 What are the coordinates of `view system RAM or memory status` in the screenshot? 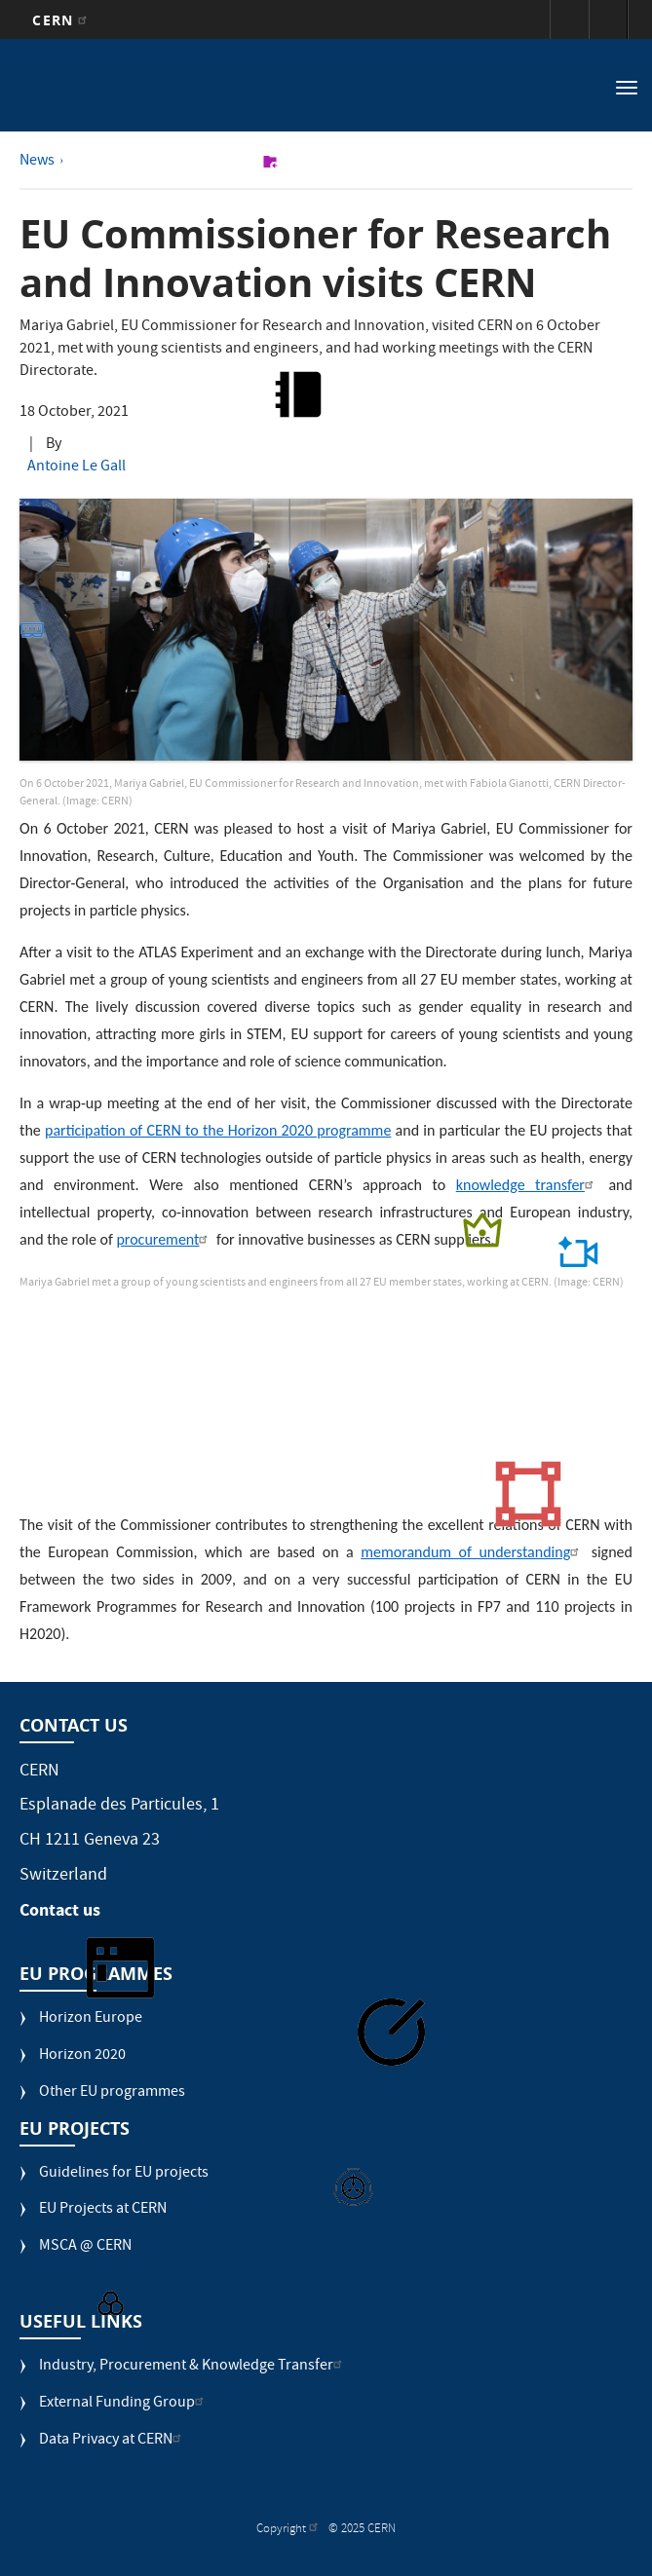 It's located at (32, 630).